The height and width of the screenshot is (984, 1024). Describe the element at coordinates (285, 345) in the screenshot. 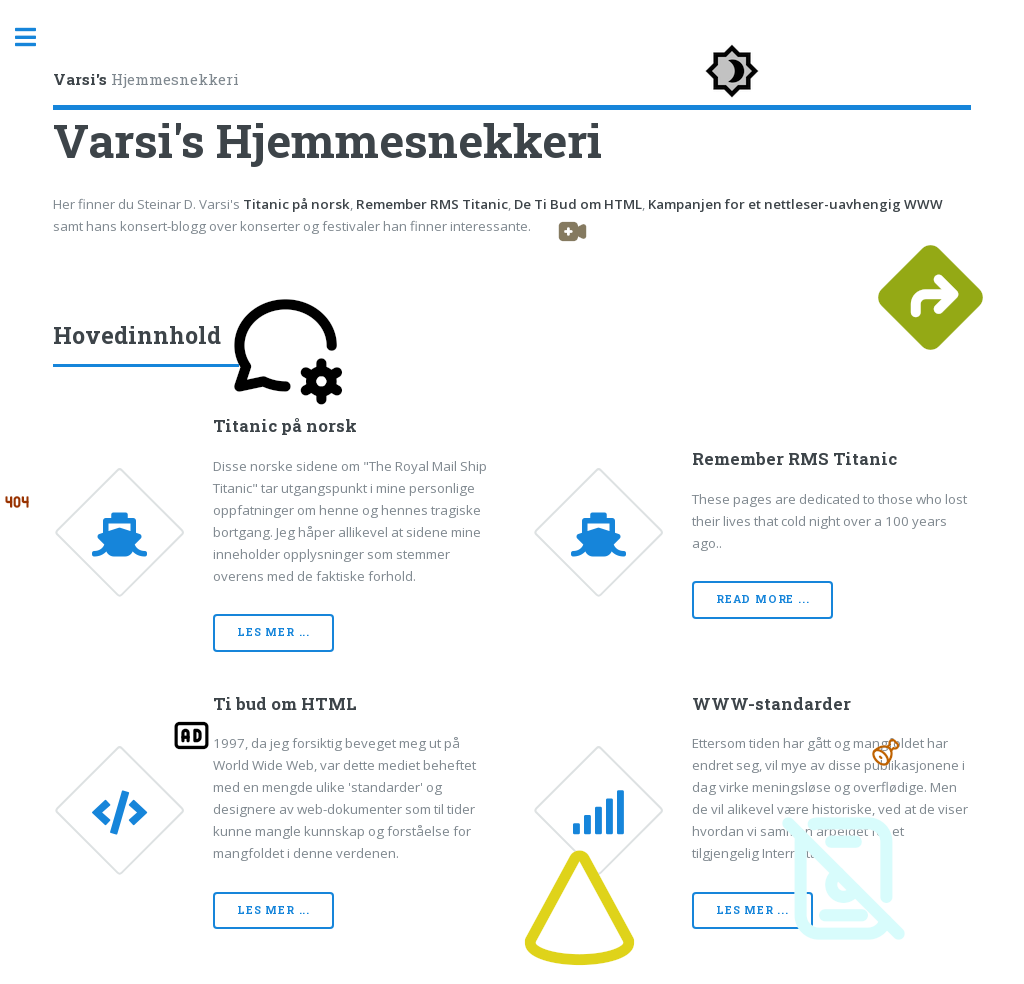

I see `access message settings` at that location.